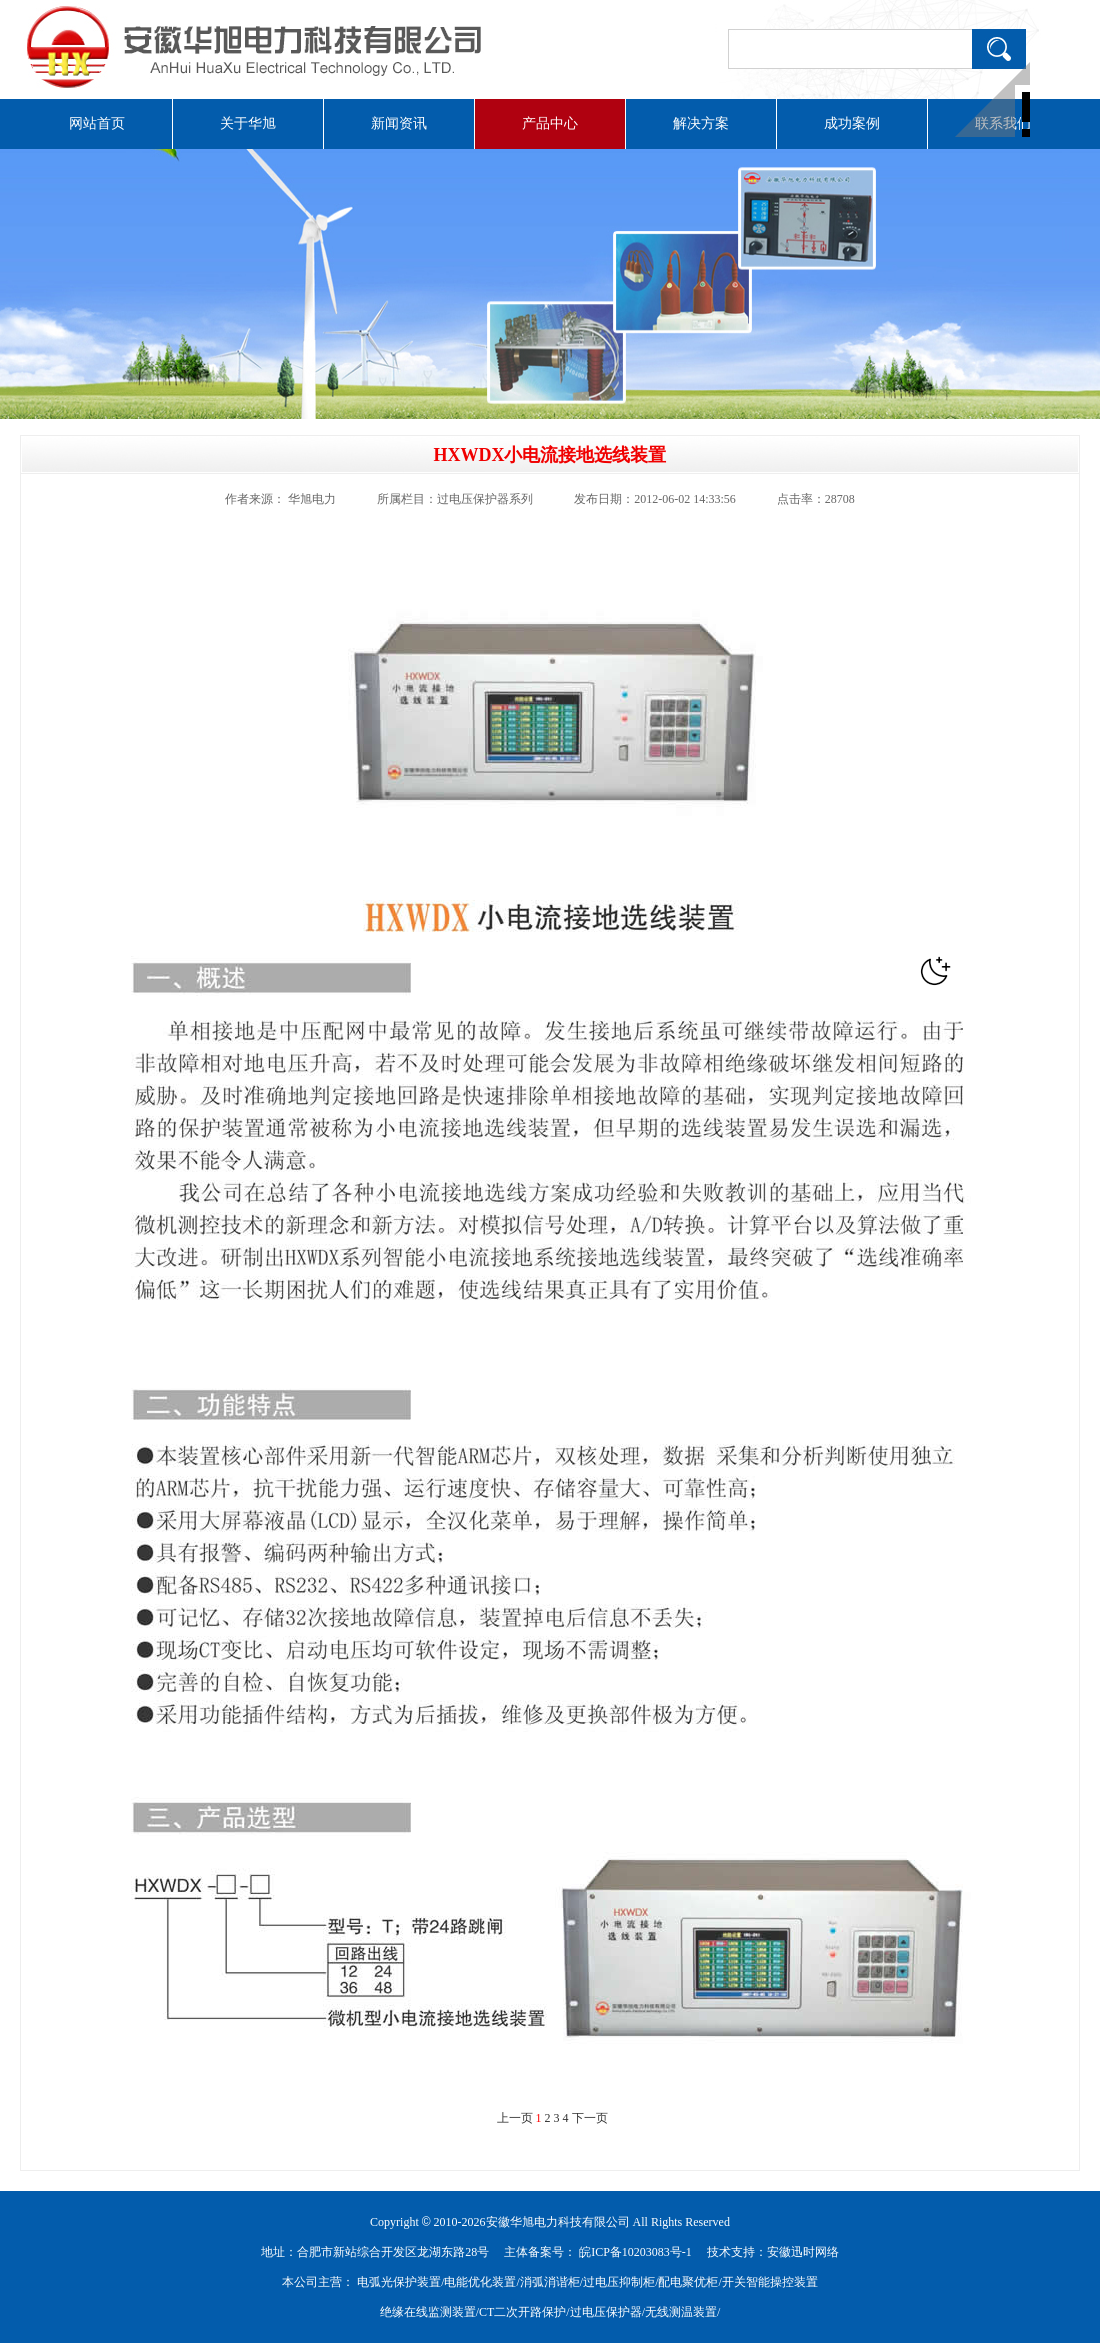 This screenshot has width=1100, height=2343. I want to click on toggle dark mode or night theme, so click(934, 971).